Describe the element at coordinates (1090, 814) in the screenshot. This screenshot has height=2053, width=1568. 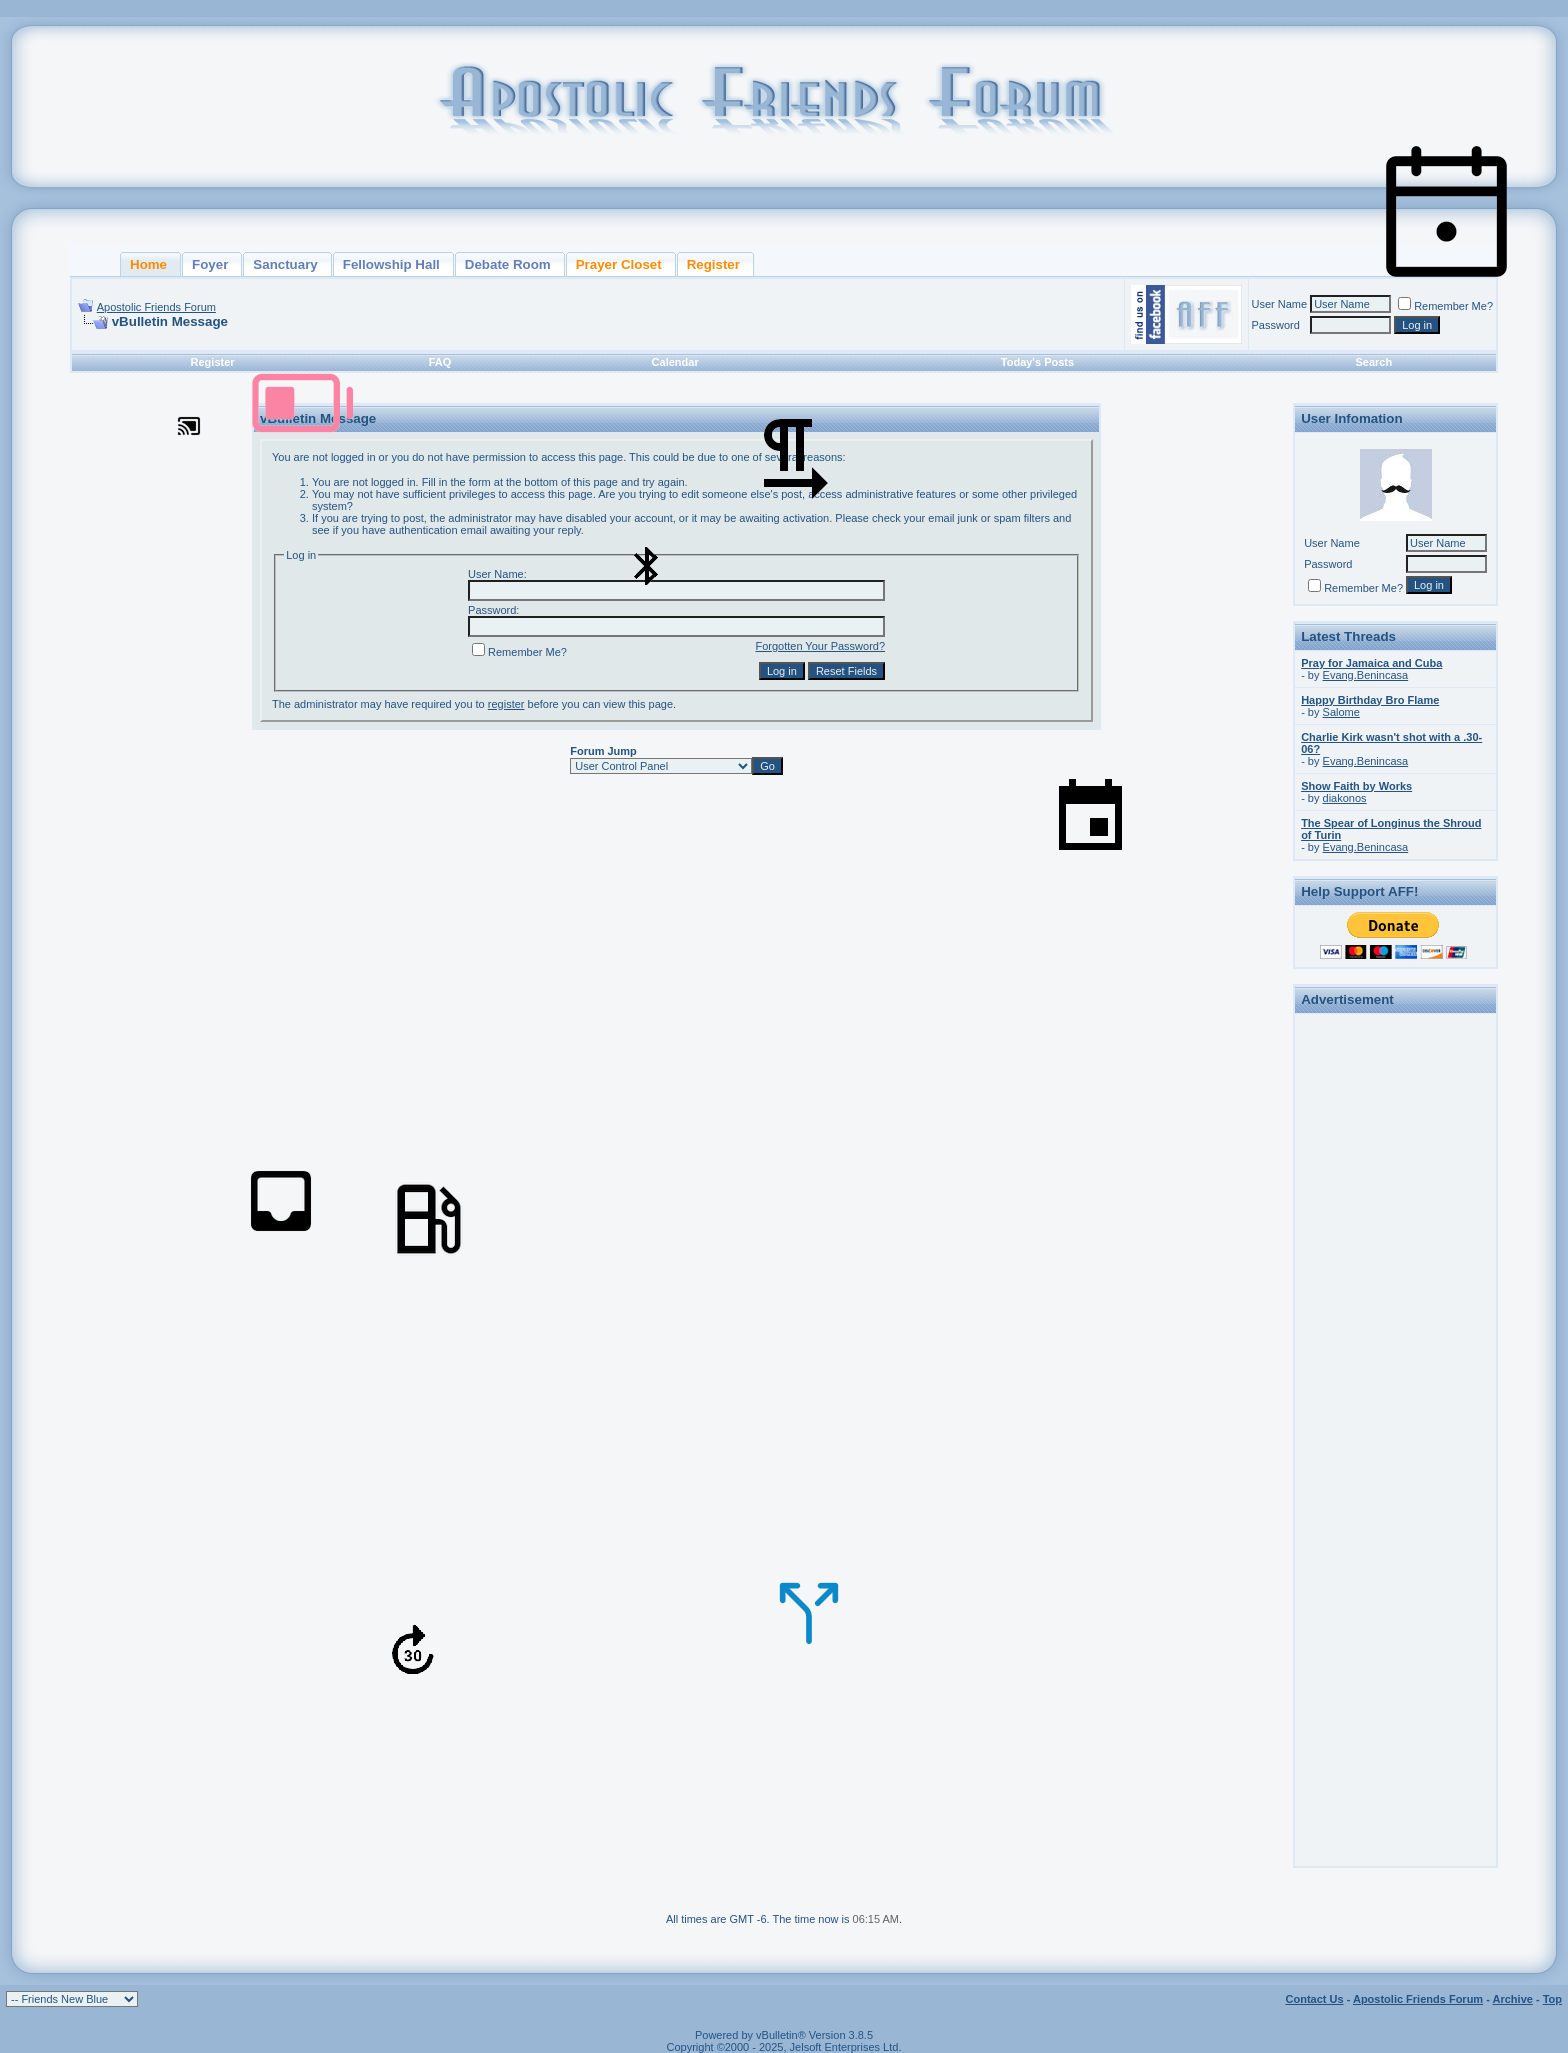
I see `view calendar or scheduled events` at that location.